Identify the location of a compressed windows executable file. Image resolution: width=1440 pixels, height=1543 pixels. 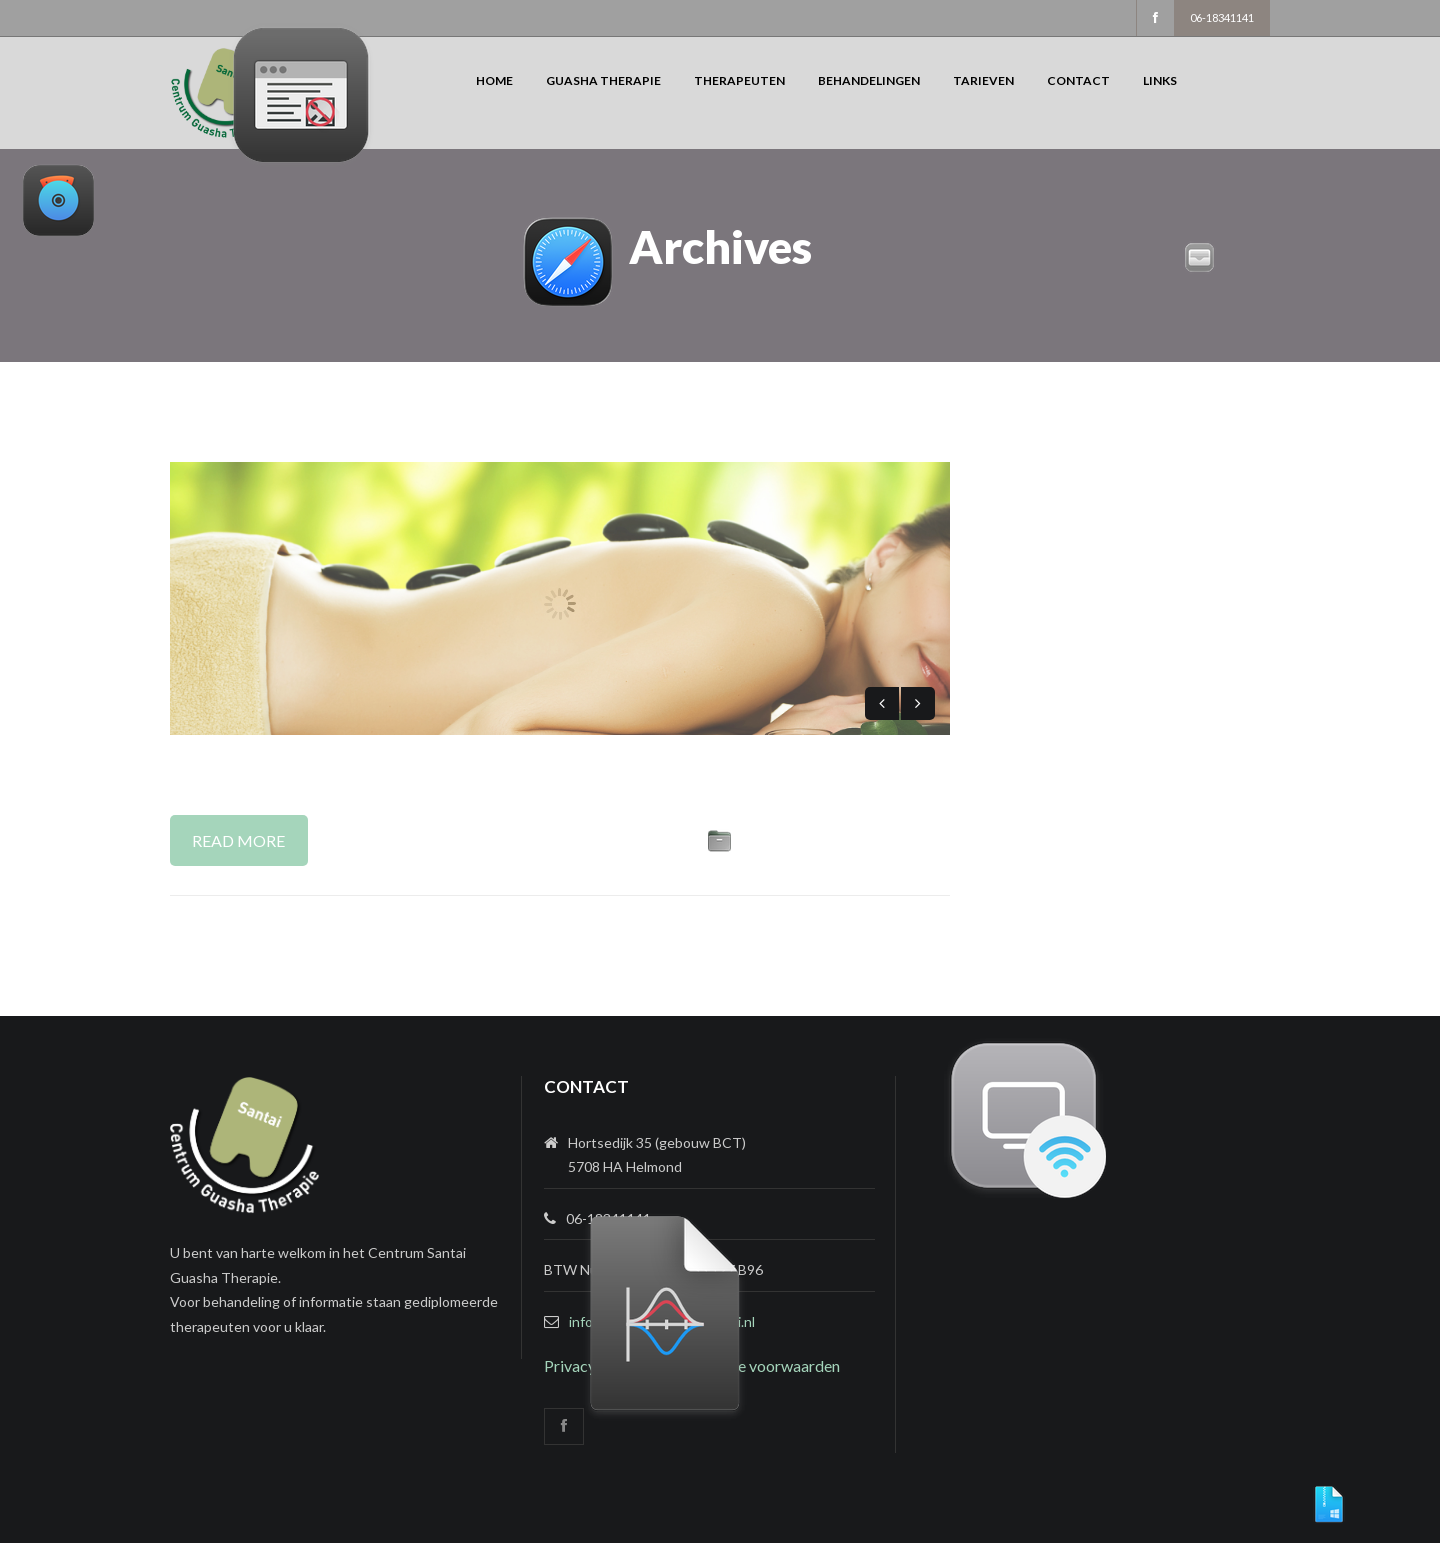
(1329, 1505).